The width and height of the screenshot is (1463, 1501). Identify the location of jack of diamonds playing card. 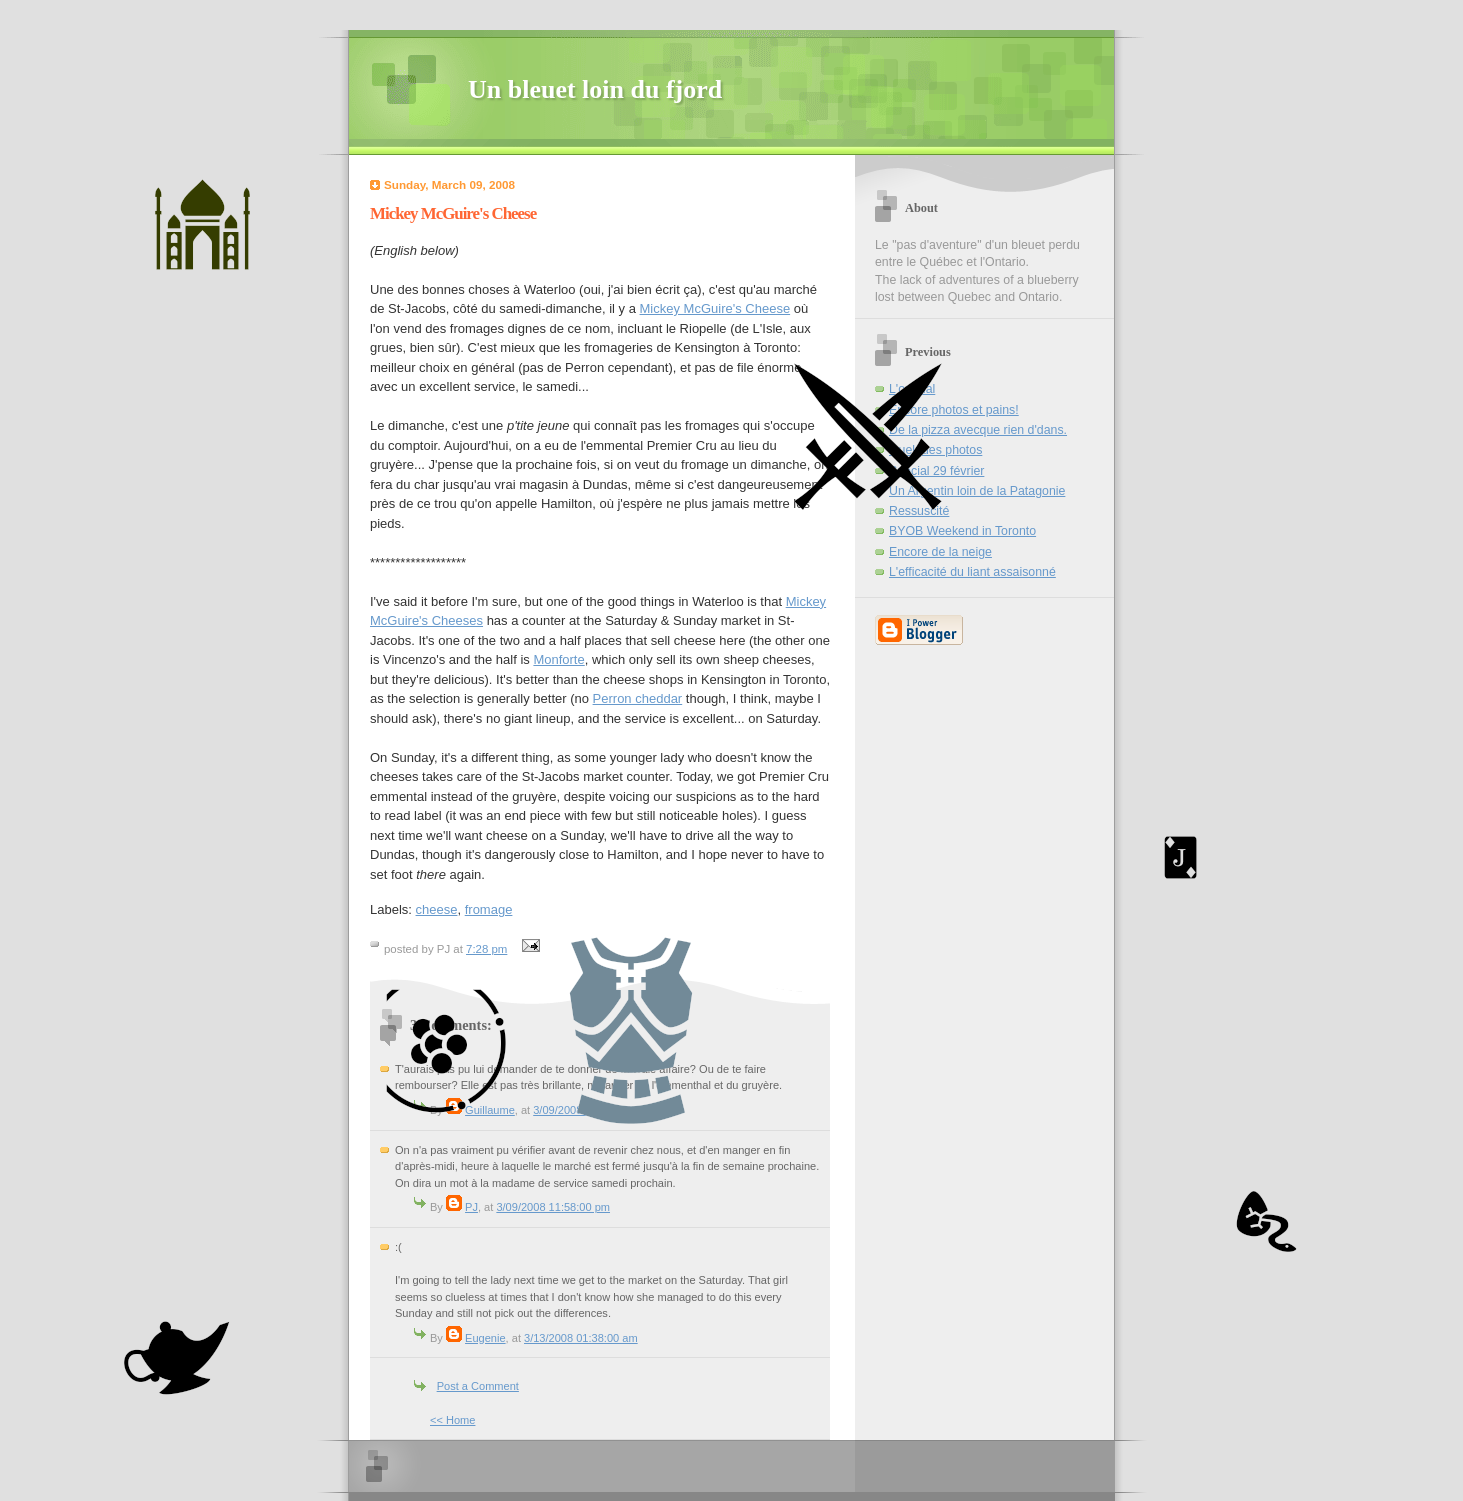
(1180, 857).